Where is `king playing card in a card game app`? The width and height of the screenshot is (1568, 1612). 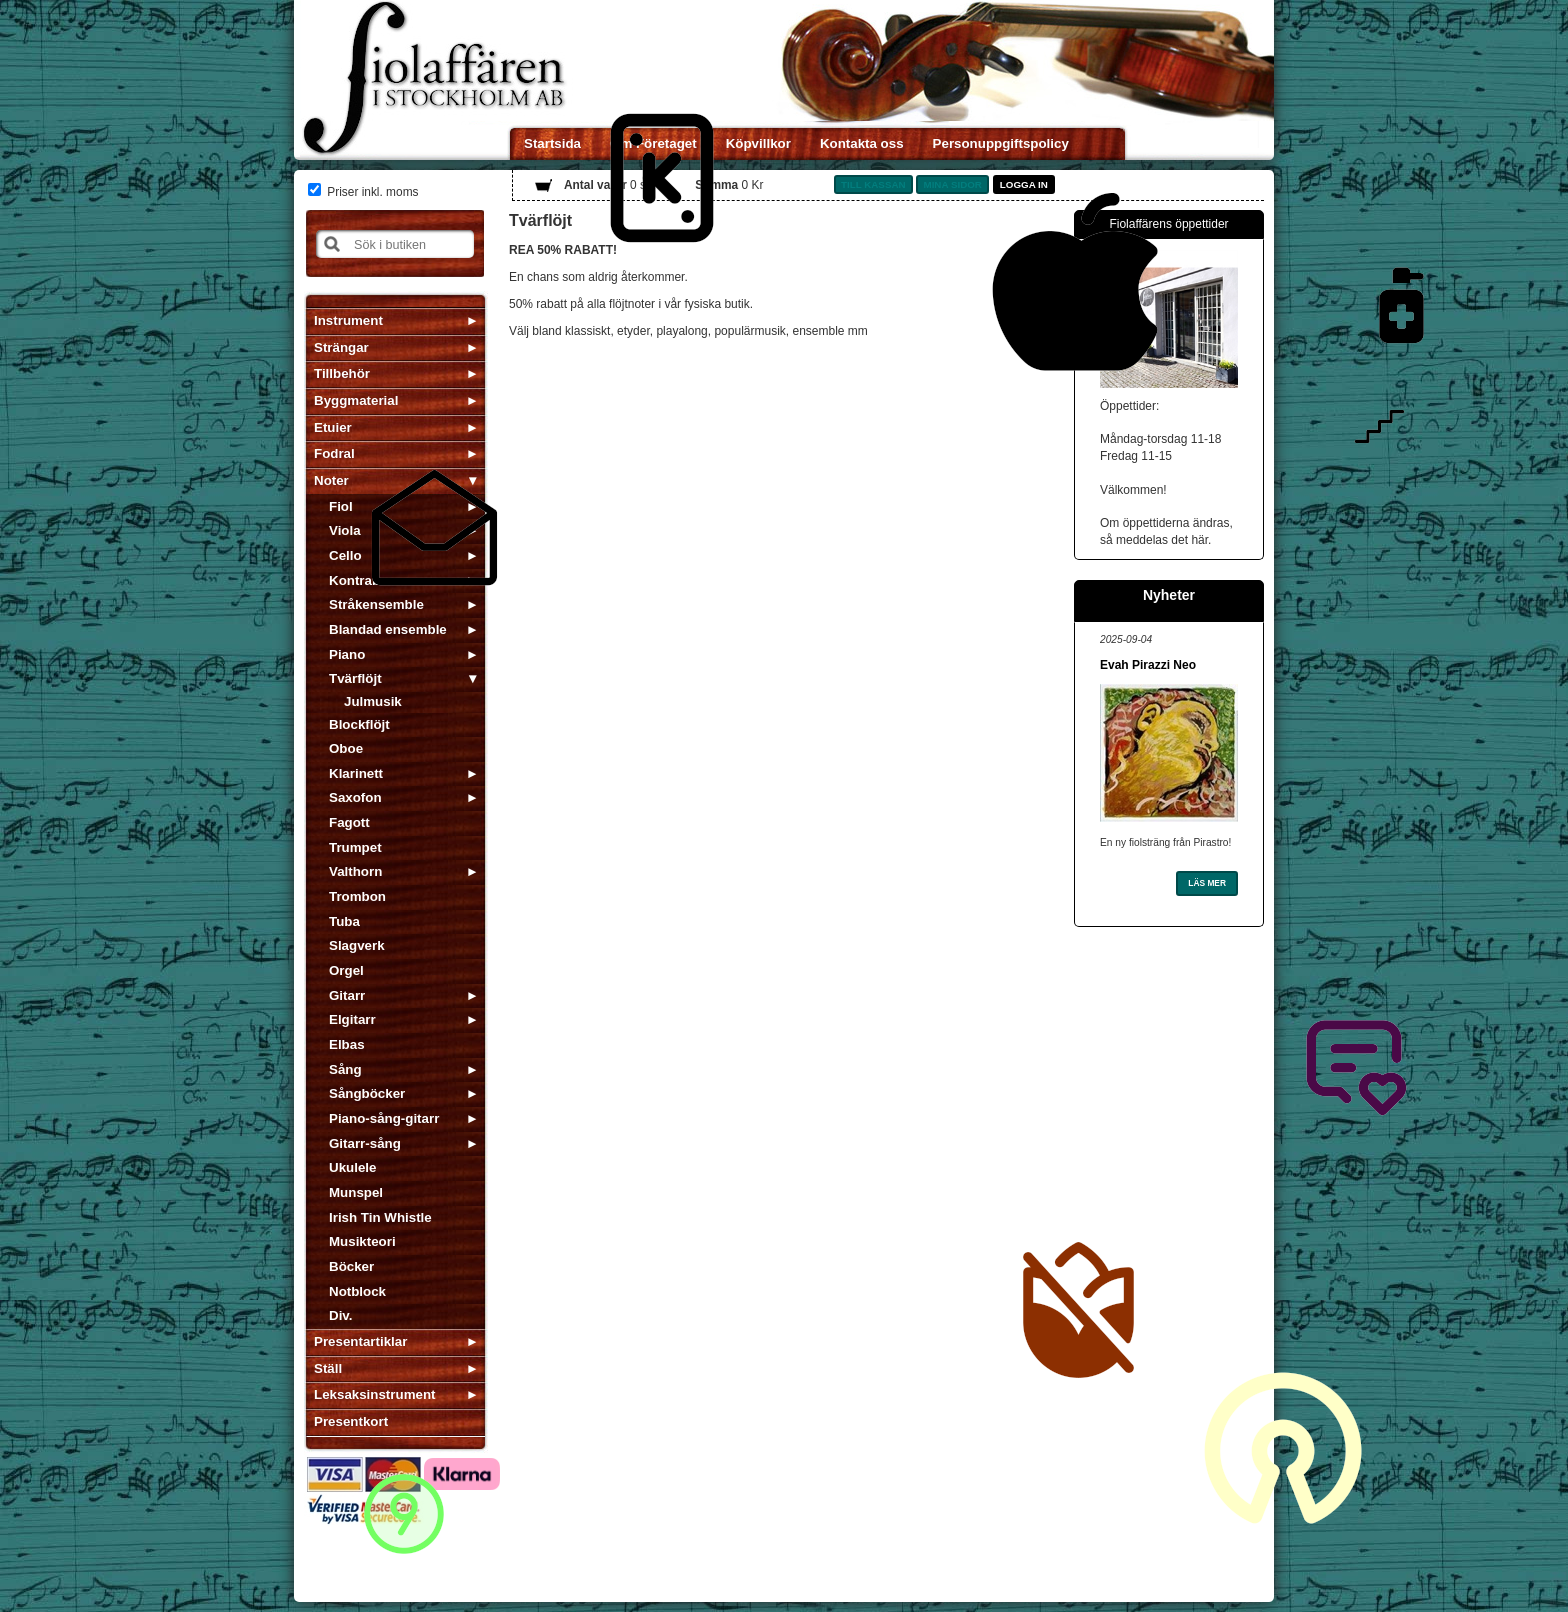
king playing card in a card game app is located at coordinates (662, 178).